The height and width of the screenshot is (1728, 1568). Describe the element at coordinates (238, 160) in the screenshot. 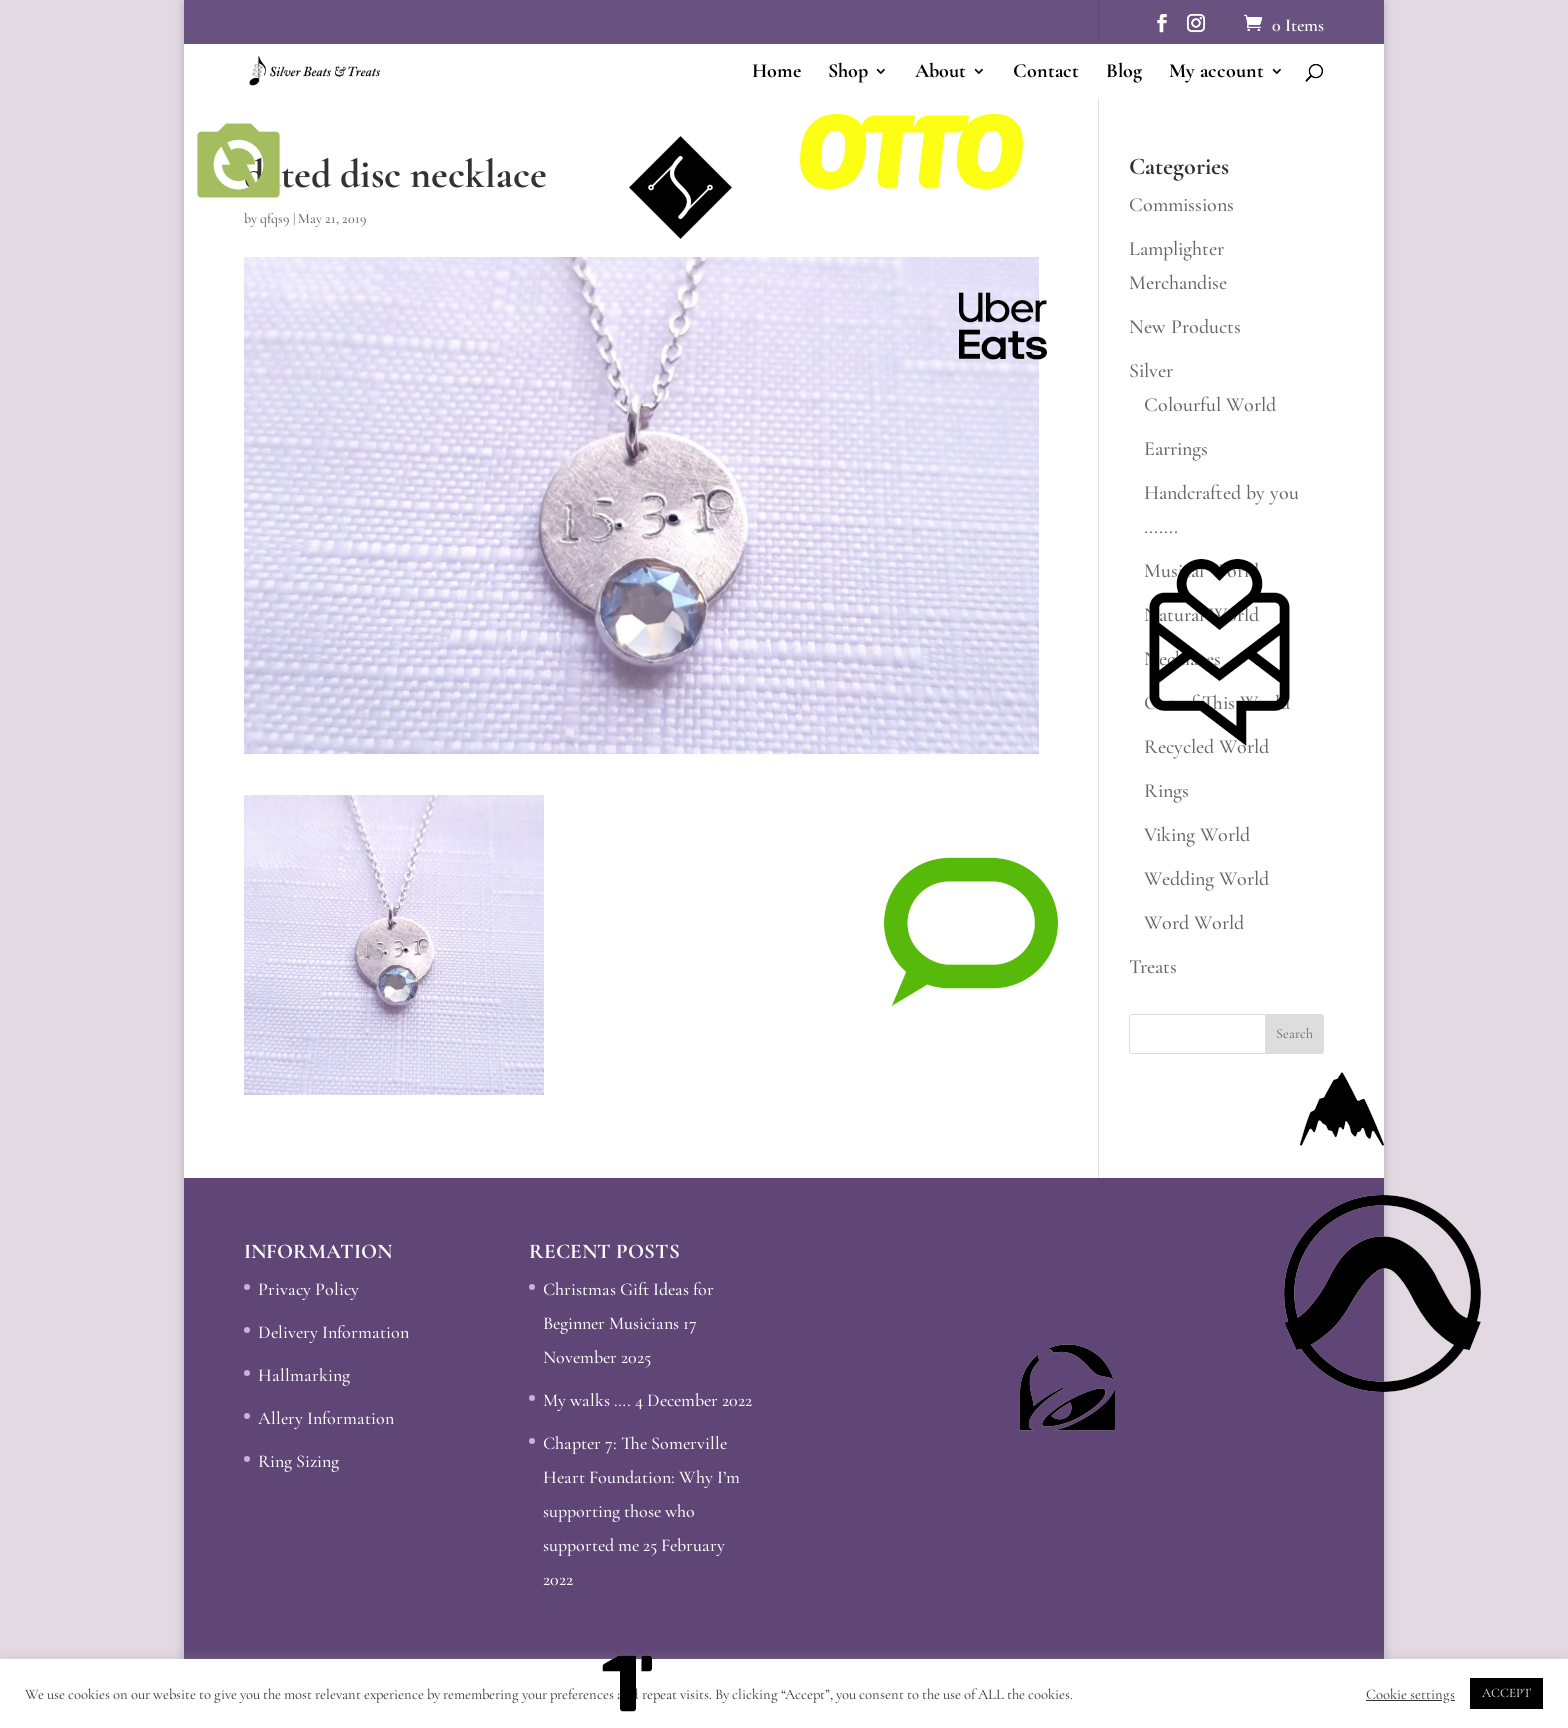

I see `switch between front and rear camera` at that location.